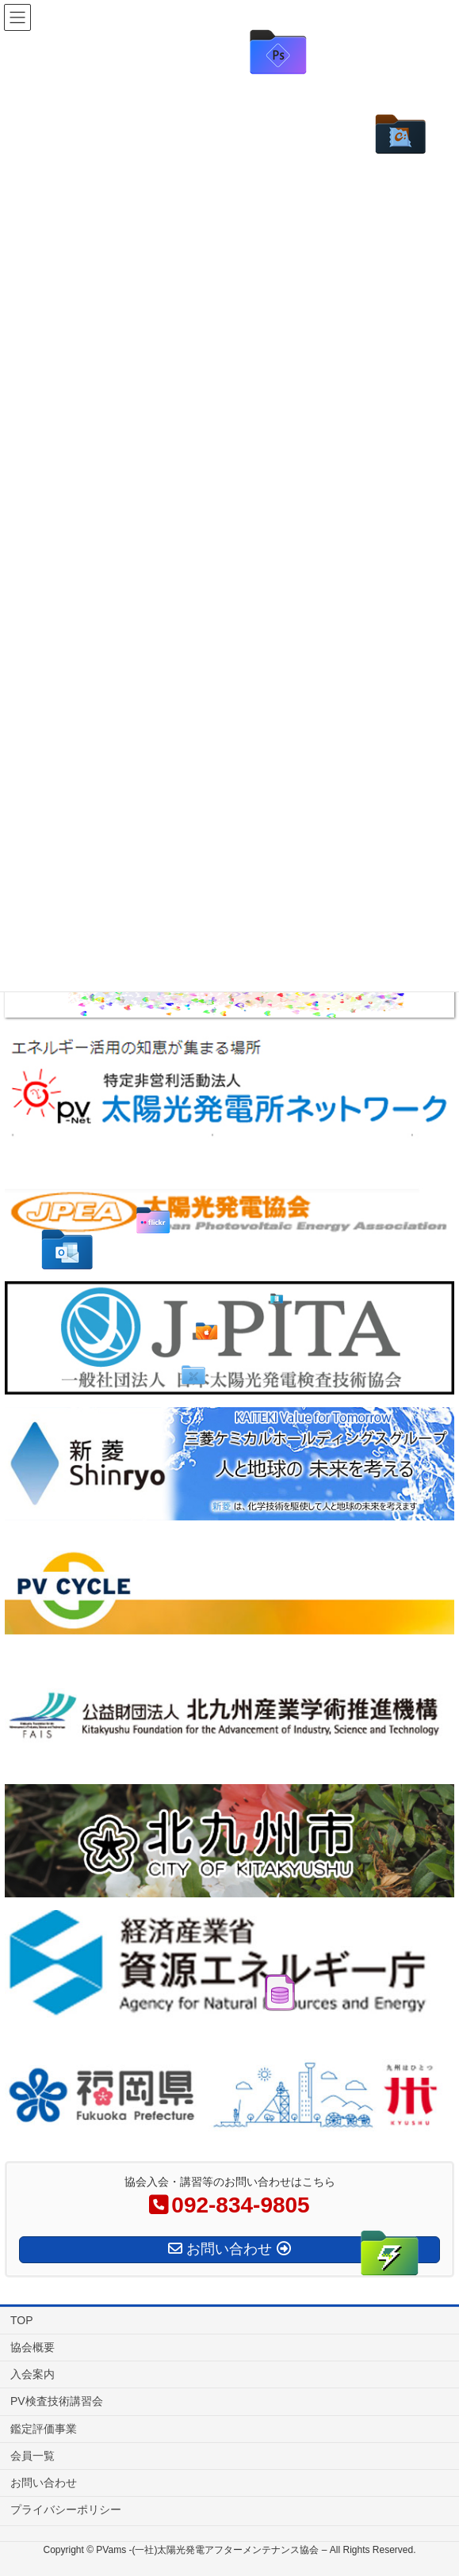 The image size is (459, 2576). I want to click on open settings or preferences folder, so click(277, 1299).